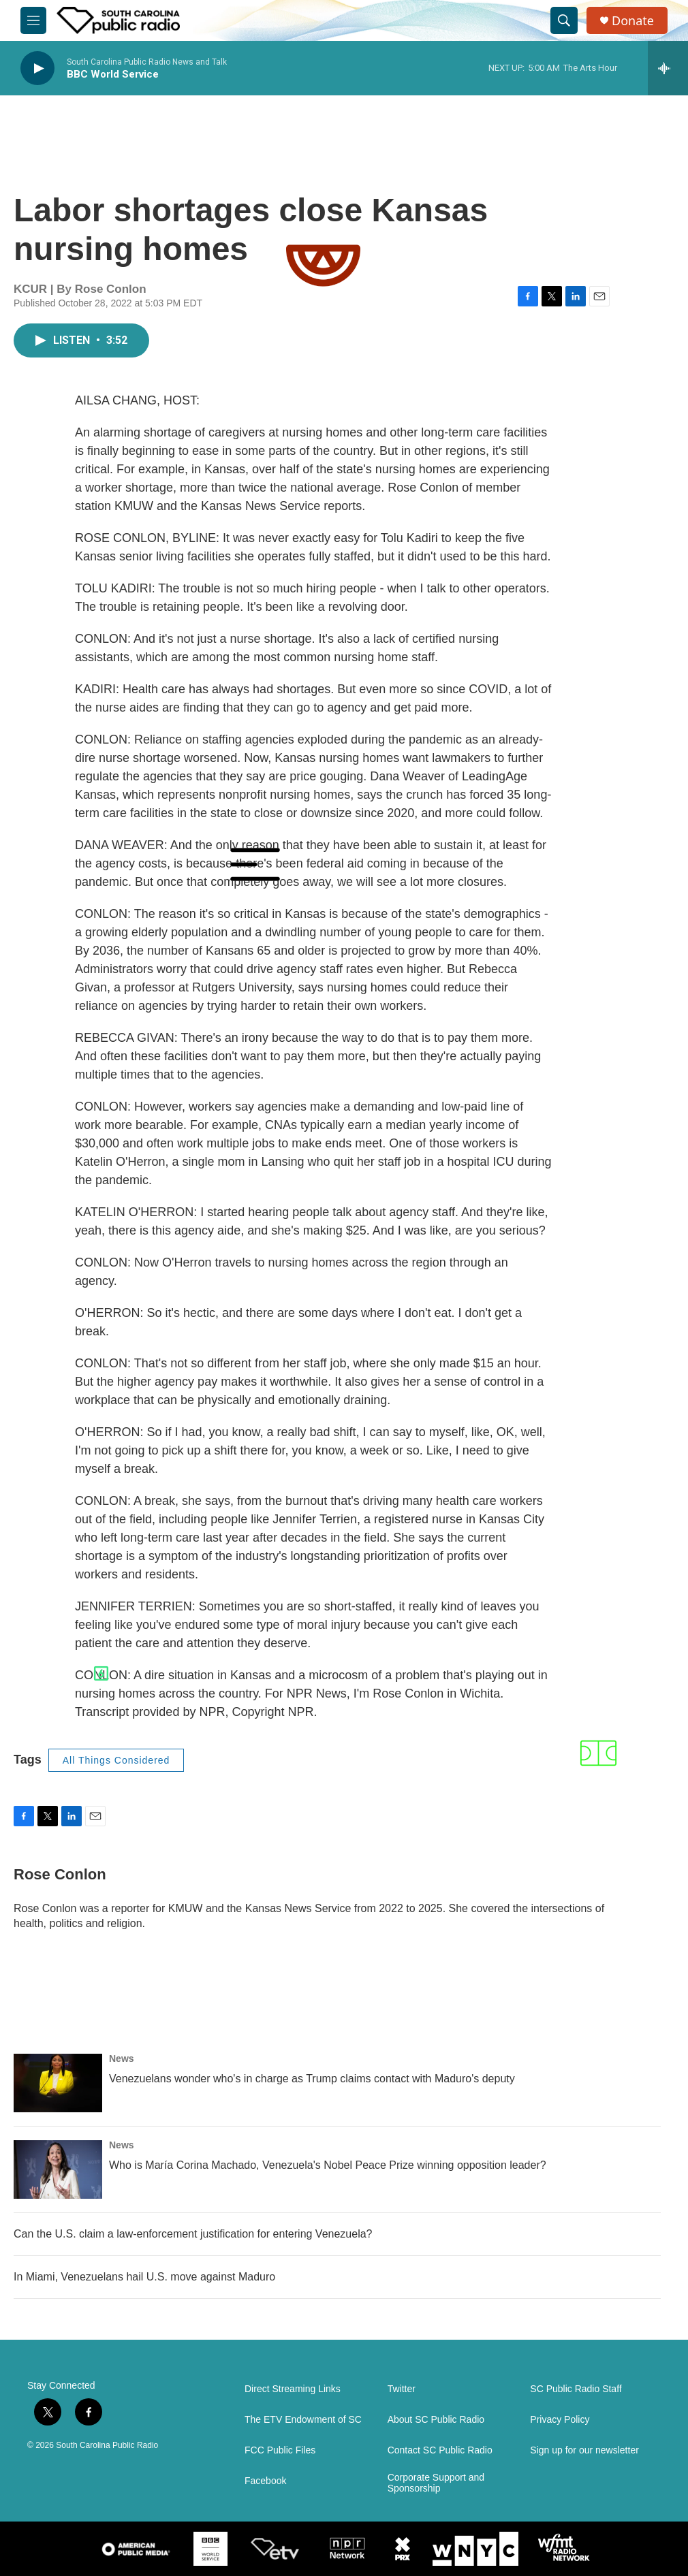 Image resolution: width=688 pixels, height=2576 pixels. I want to click on open navigation menu, so click(255, 864).